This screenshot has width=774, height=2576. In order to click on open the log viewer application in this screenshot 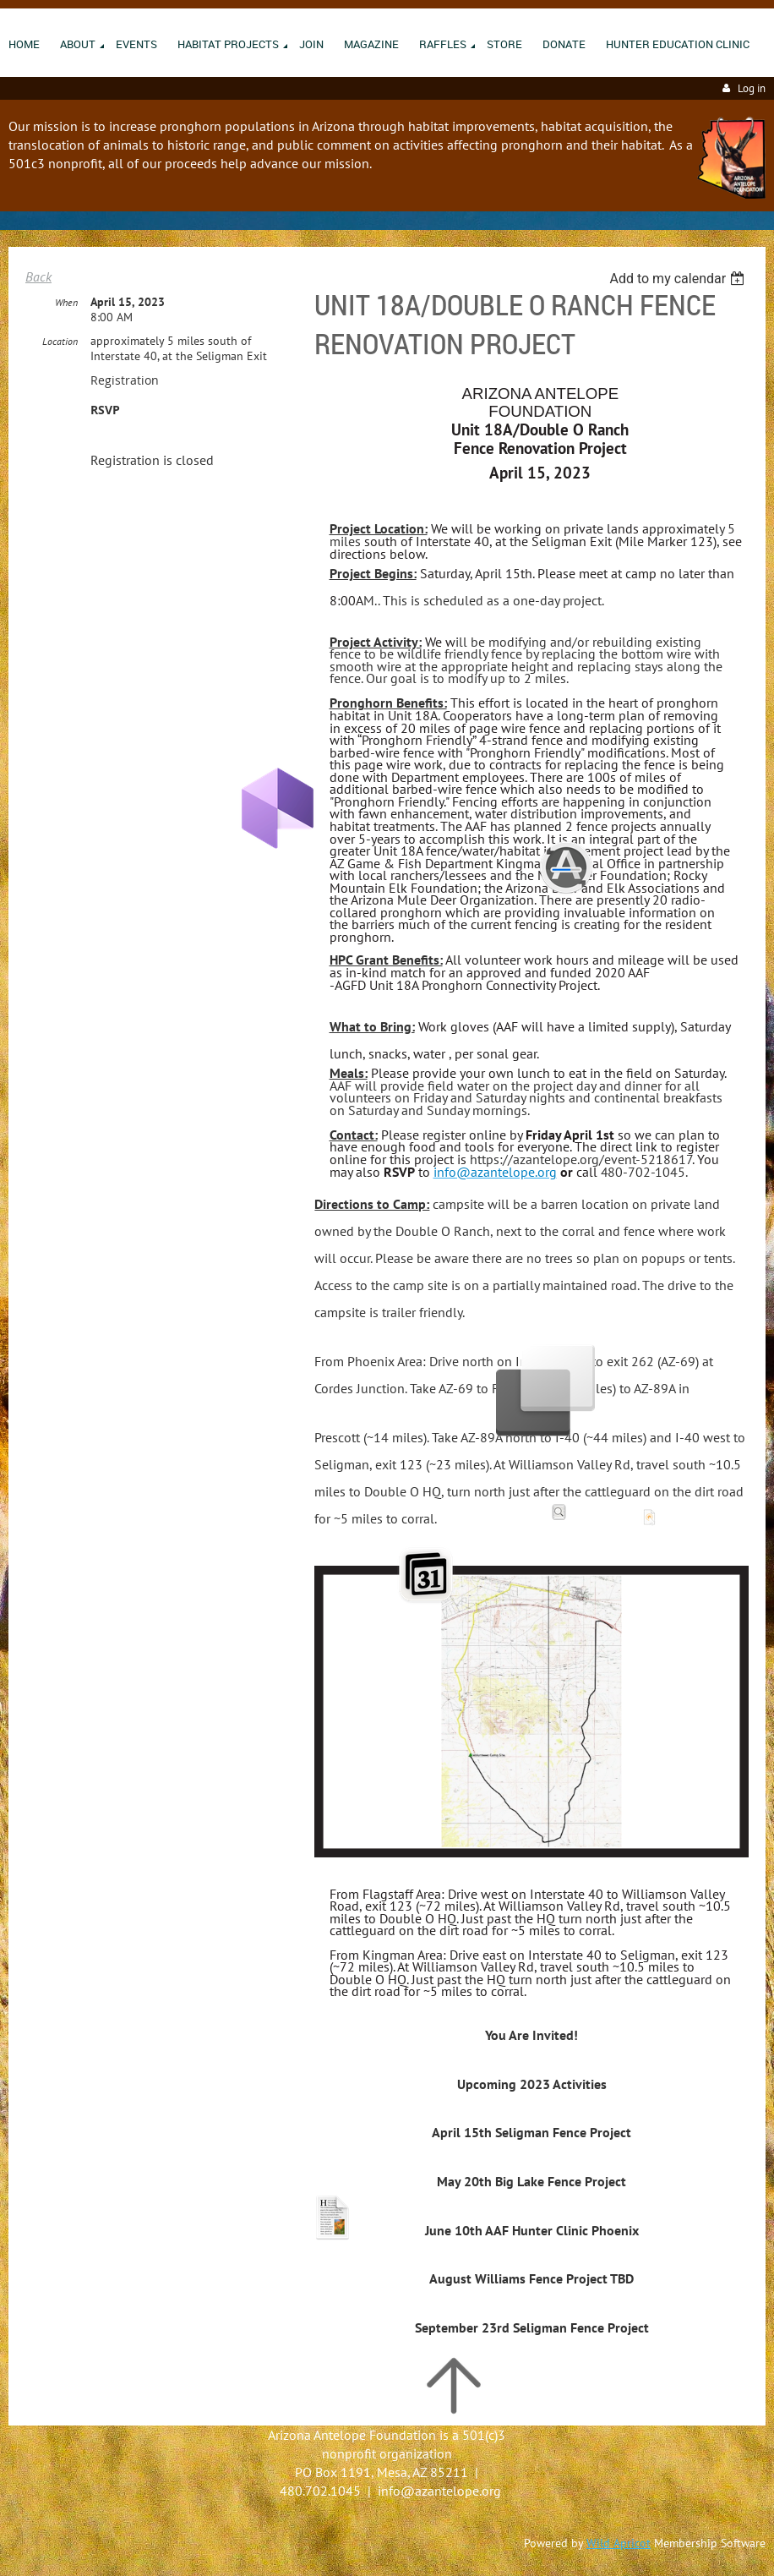, I will do `click(559, 1512)`.